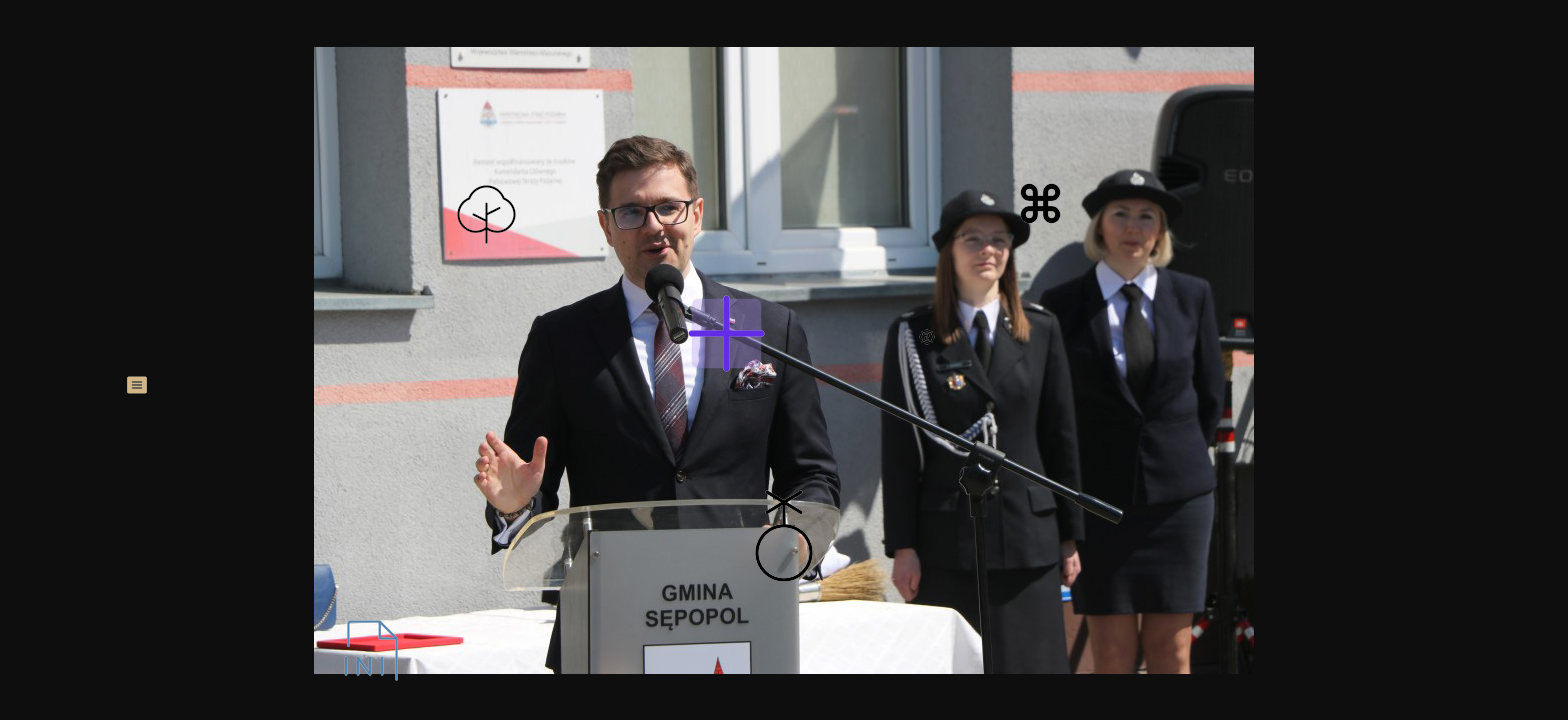 The height and width of the screenshot is (720, 1568). What do you see at coordinates (486, 214) in the screenshot?
I see `access nature or parks category` at bounding box center [486, 214].